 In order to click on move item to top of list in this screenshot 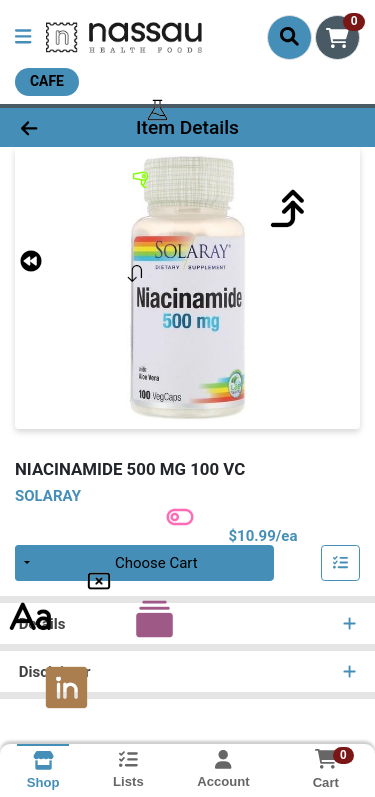, I will do `click(288, 209)`.